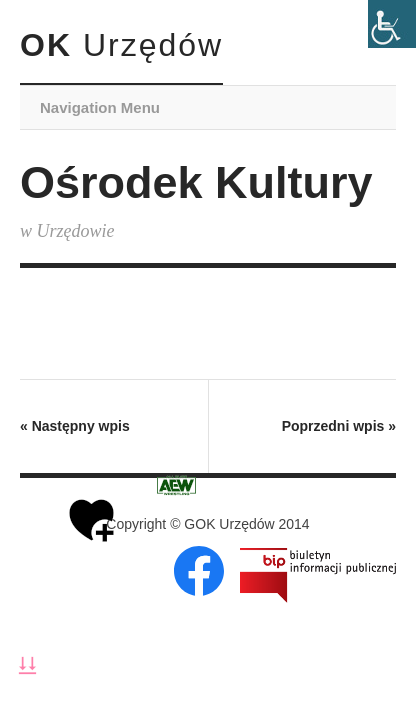 This screenshot has height=720, width=416. I want to click on align selected elements to the bottom, so click(27, 665).